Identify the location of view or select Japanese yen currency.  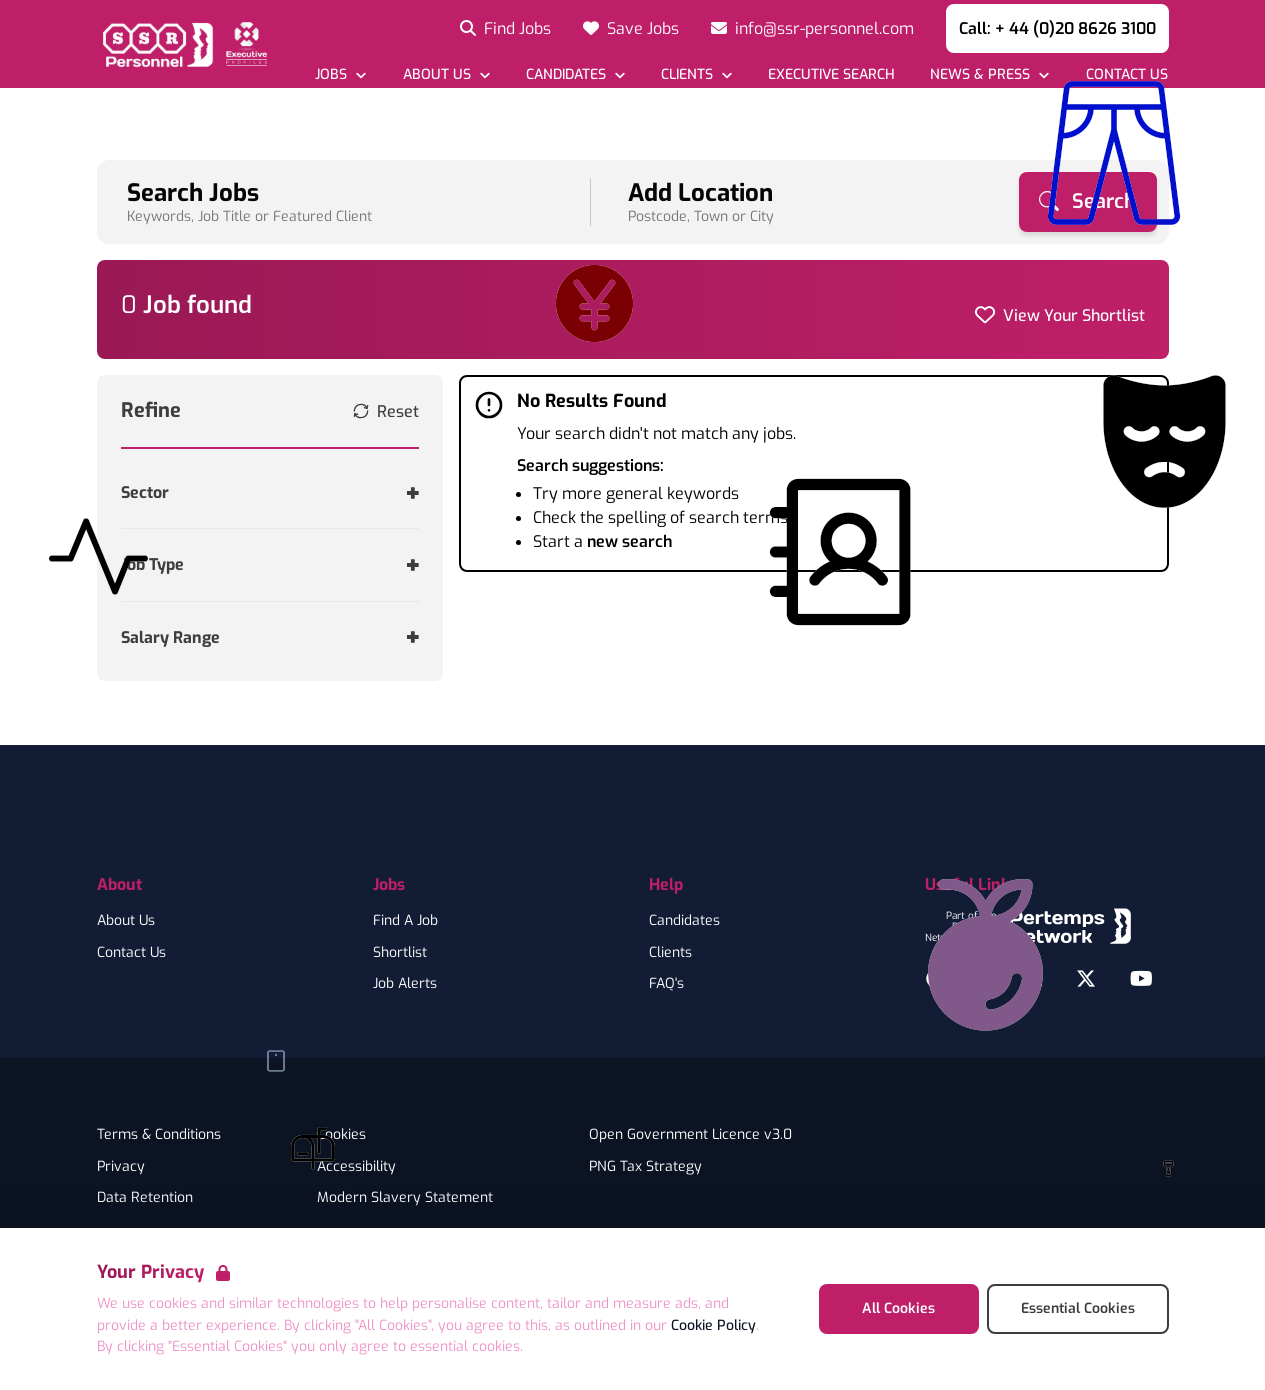
(594, 303).